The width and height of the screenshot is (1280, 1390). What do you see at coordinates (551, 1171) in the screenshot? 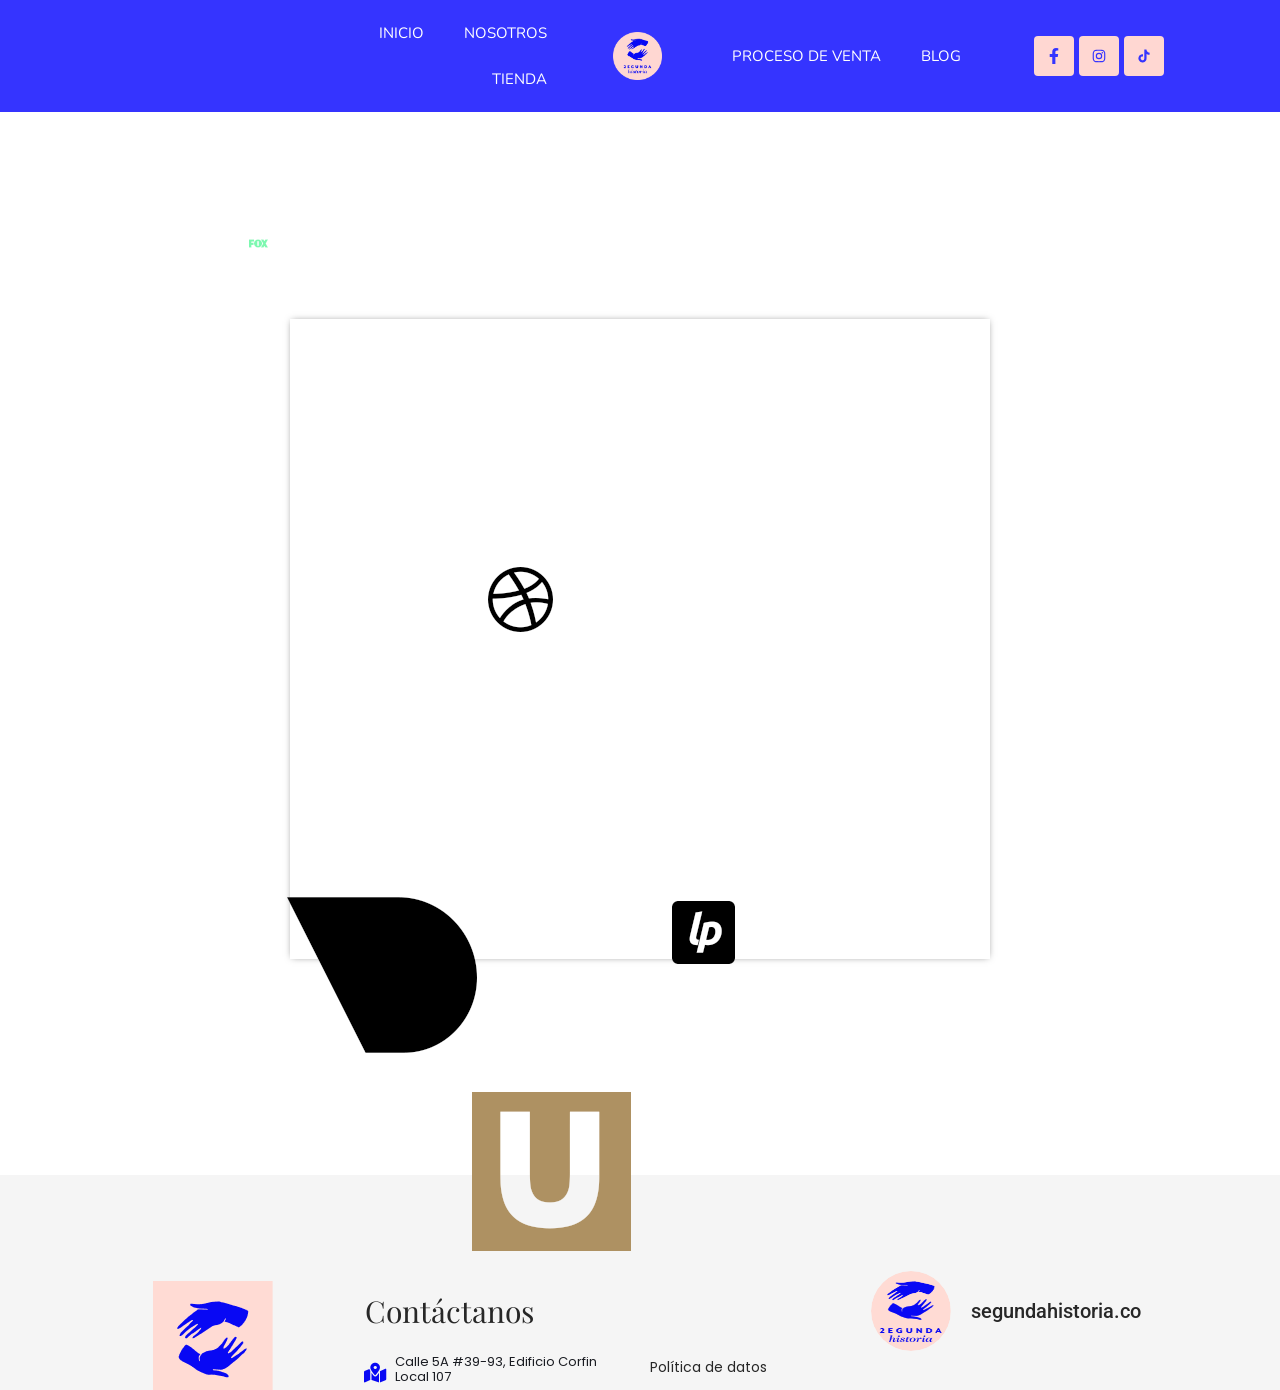
I see `visit unpkg CDN service` at bounding box center [551, 1171].